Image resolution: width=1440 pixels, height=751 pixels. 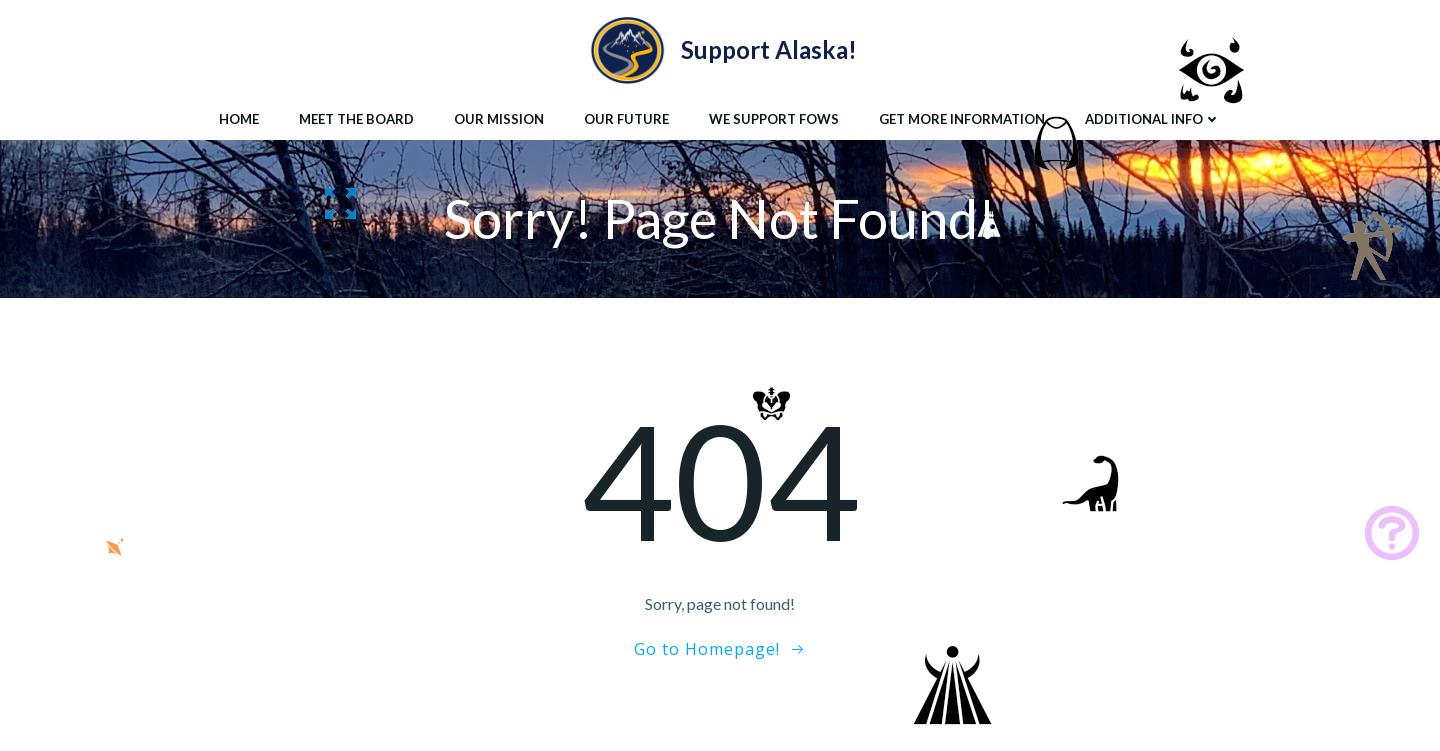 What do you see at coordinates (115, 547) in the screenshot?
I see `play a spinning top mini-game` at bounding box center [115, 547].